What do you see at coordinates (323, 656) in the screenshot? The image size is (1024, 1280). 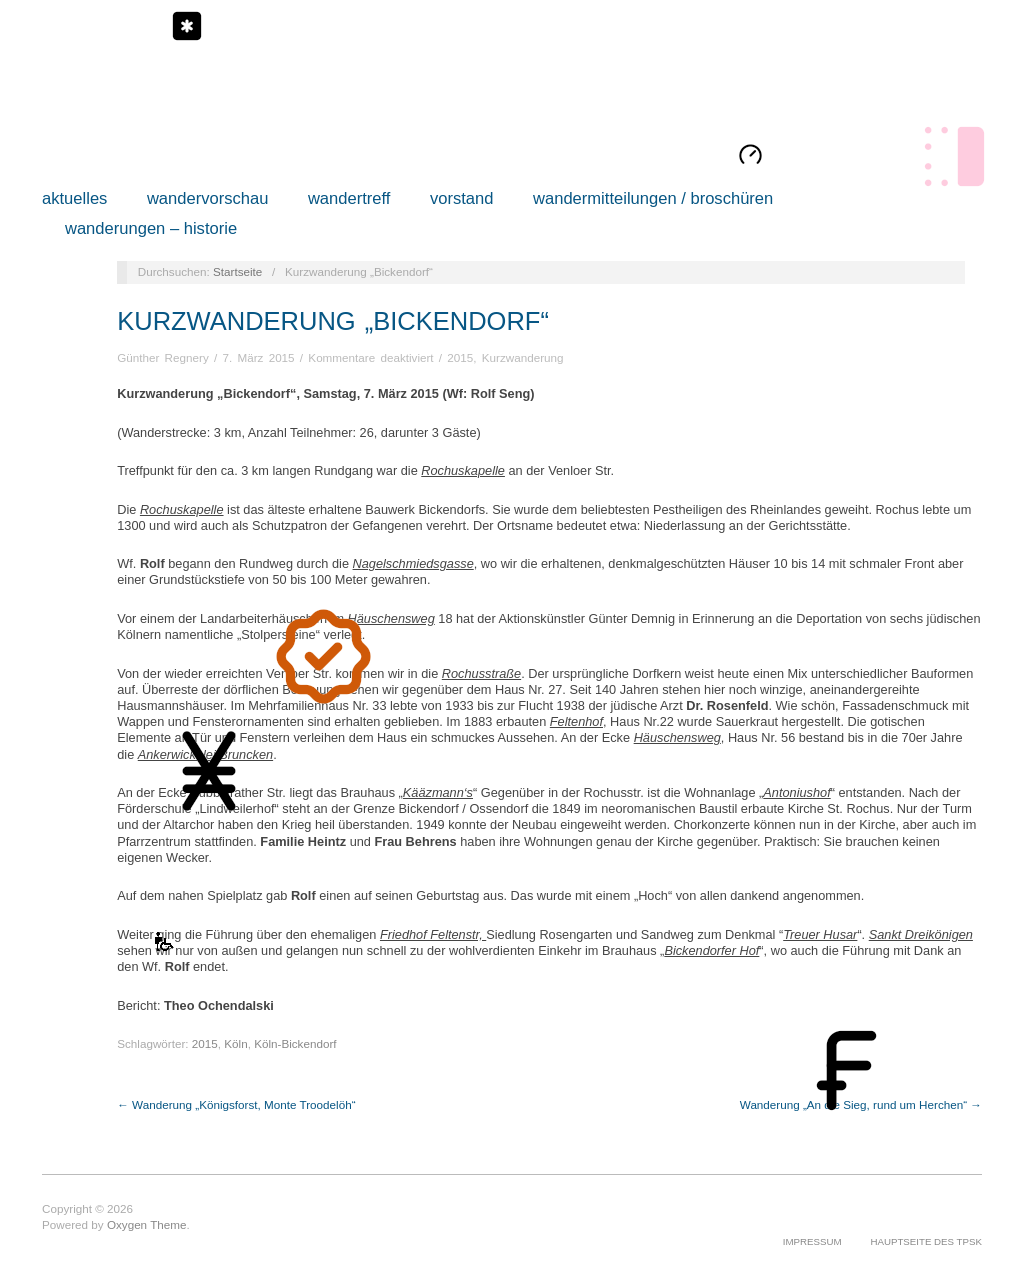 I see `verified or authenticated status indicator` at bounding box center [323, 656].